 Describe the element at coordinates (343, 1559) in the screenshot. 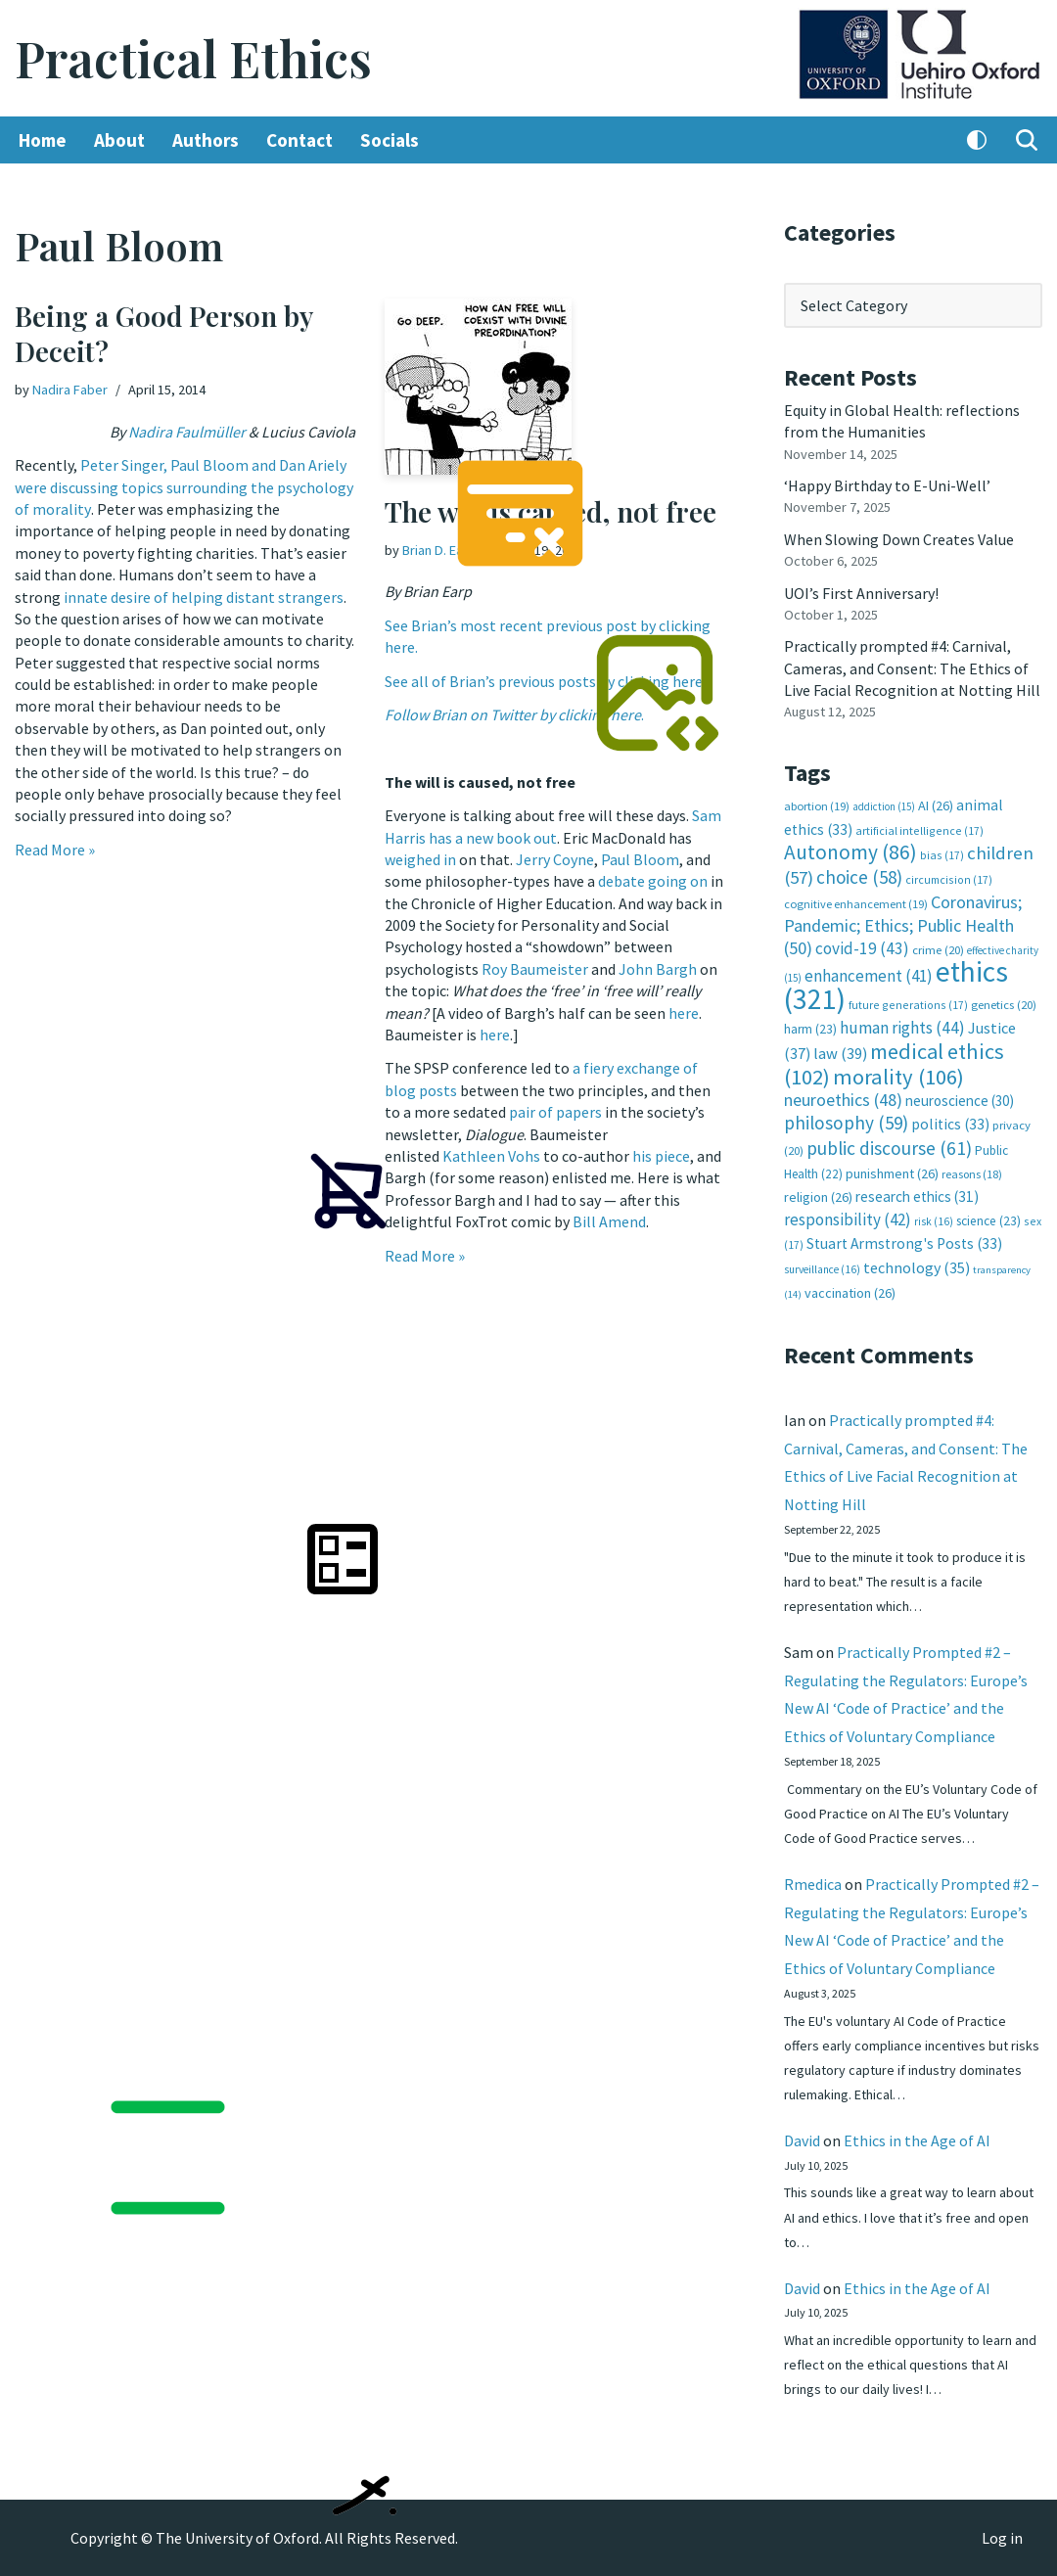

I see `view ballot or voting options` at that location.